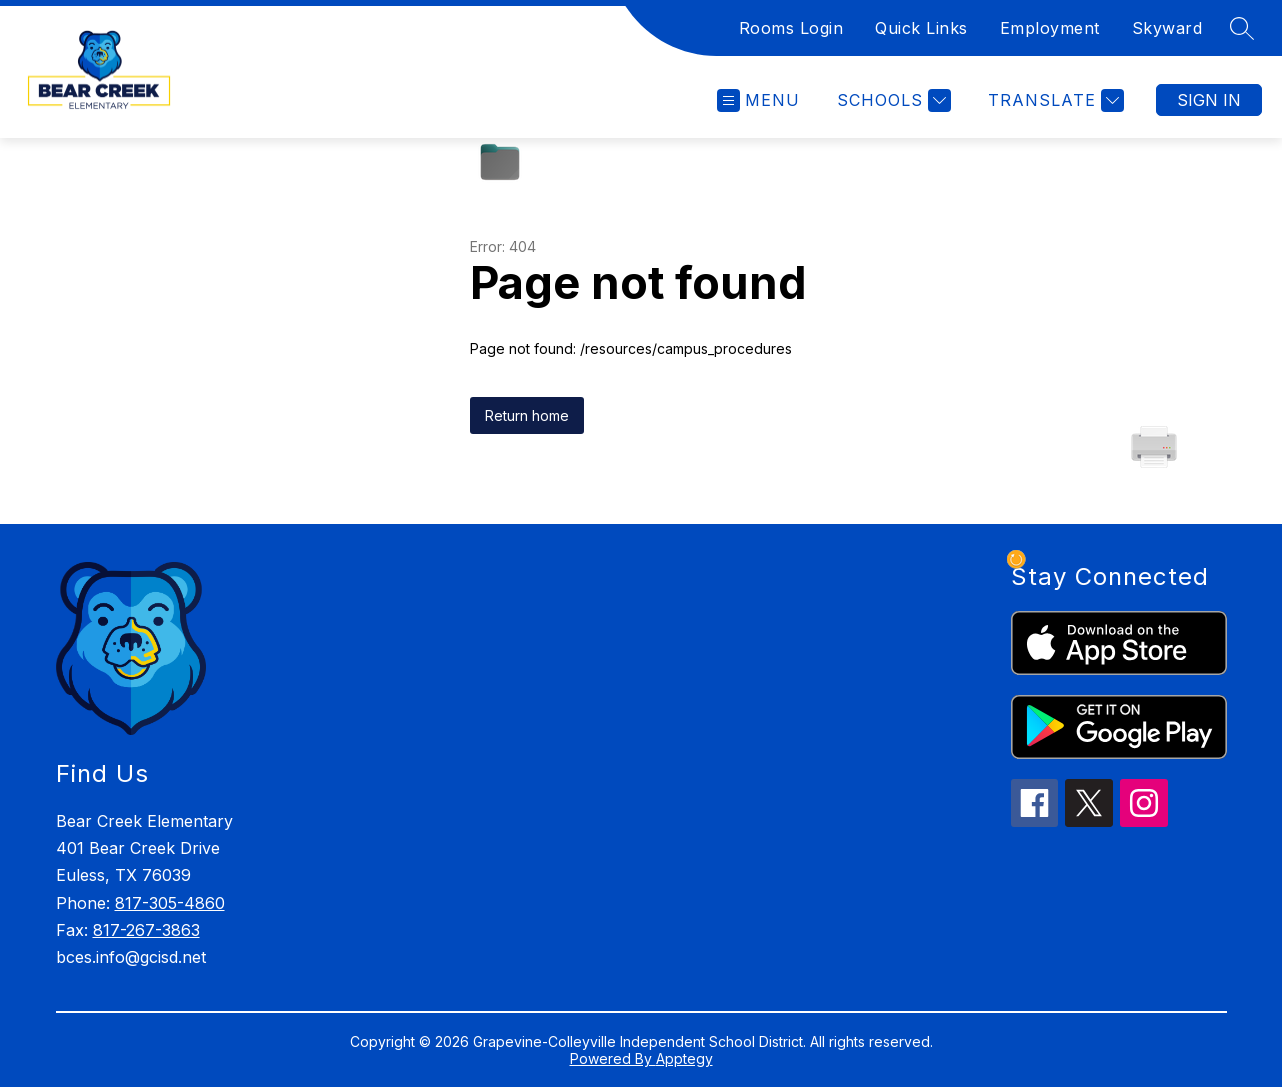 This screenshot has height=1087, width=1282. I want to click on print the current file or document, so click(1154, 447).